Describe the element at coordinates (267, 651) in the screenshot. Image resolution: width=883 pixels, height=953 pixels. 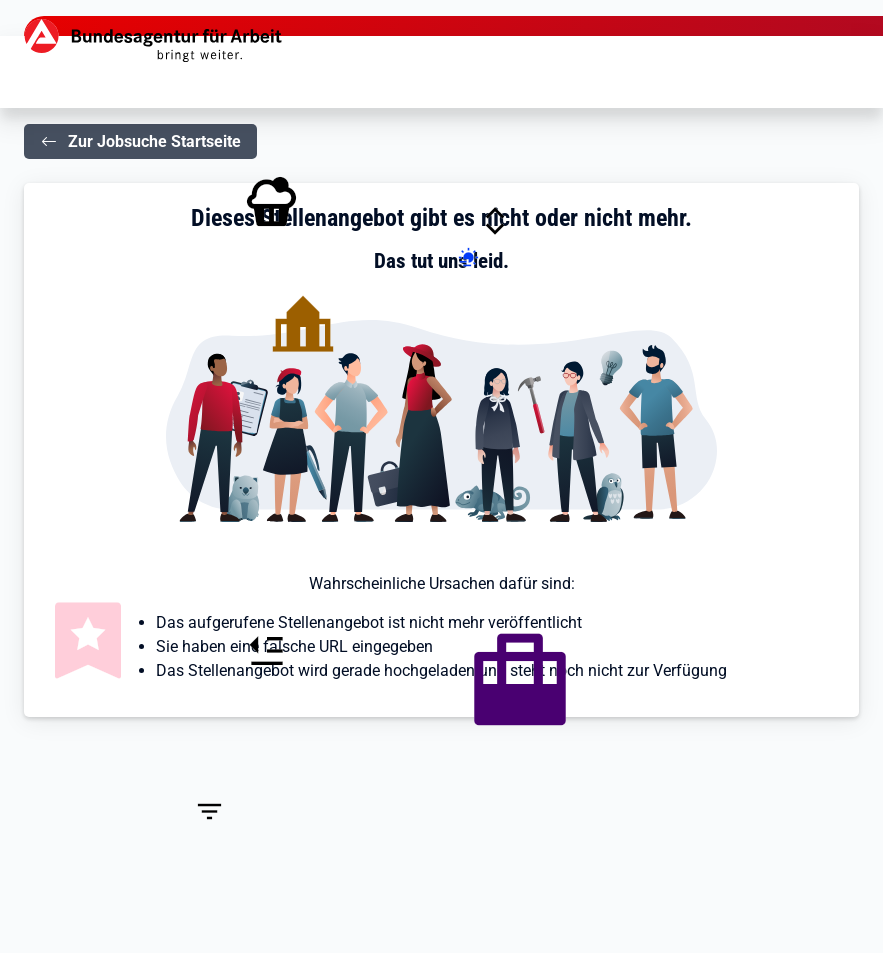
I see `collapse the sidebar menu` at that location.